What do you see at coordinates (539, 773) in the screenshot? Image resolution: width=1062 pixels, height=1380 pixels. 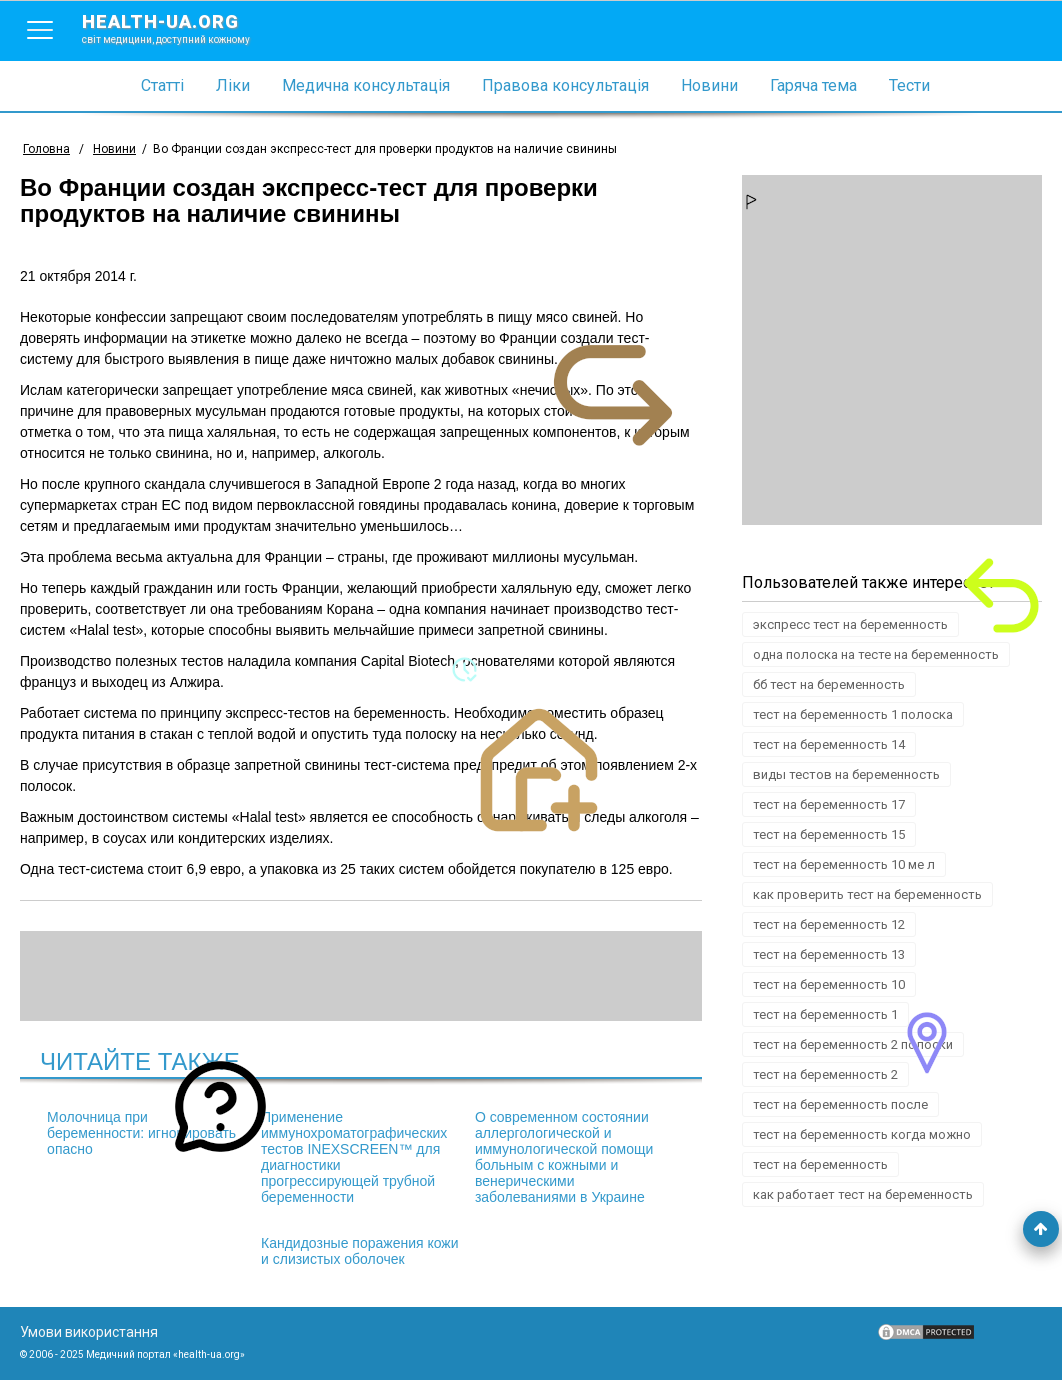 I see `add a new home or property` at bounding box center [539, 773].